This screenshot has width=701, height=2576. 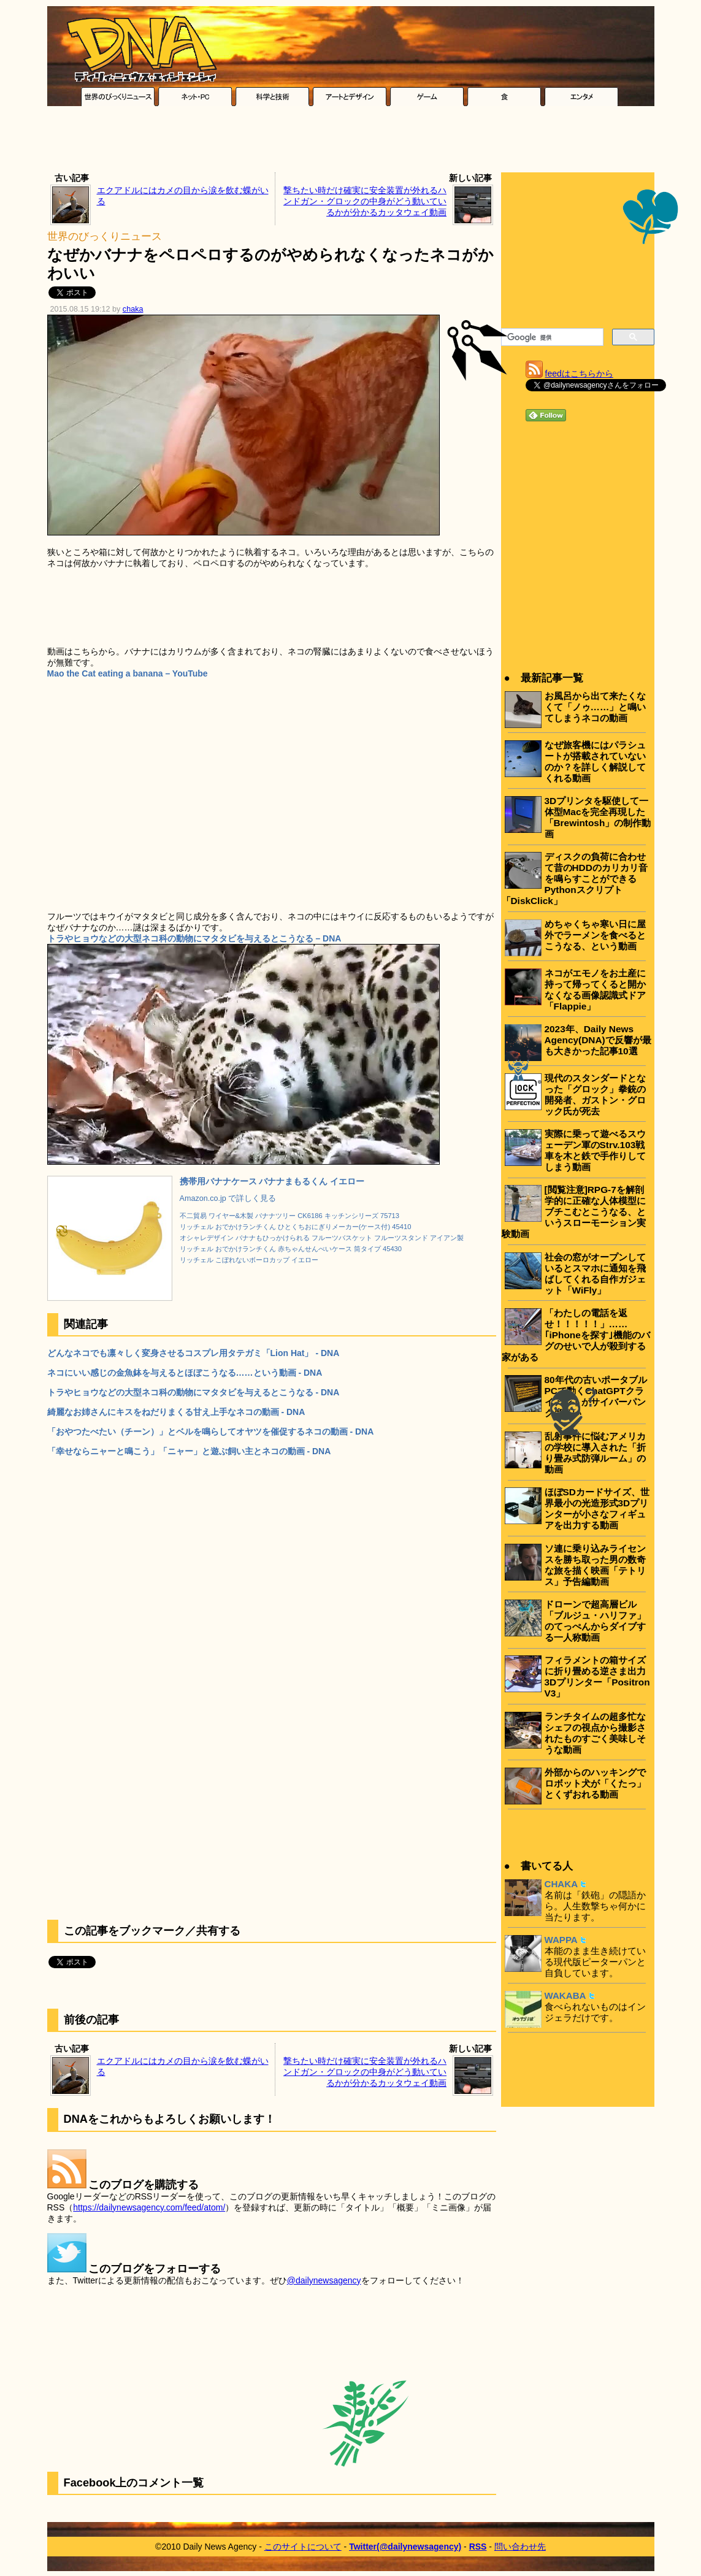 What do you see at coordinates (477, 350) in the screenshot?
I see `select thrown dagger weapon type` at bounding box center [477, 350].